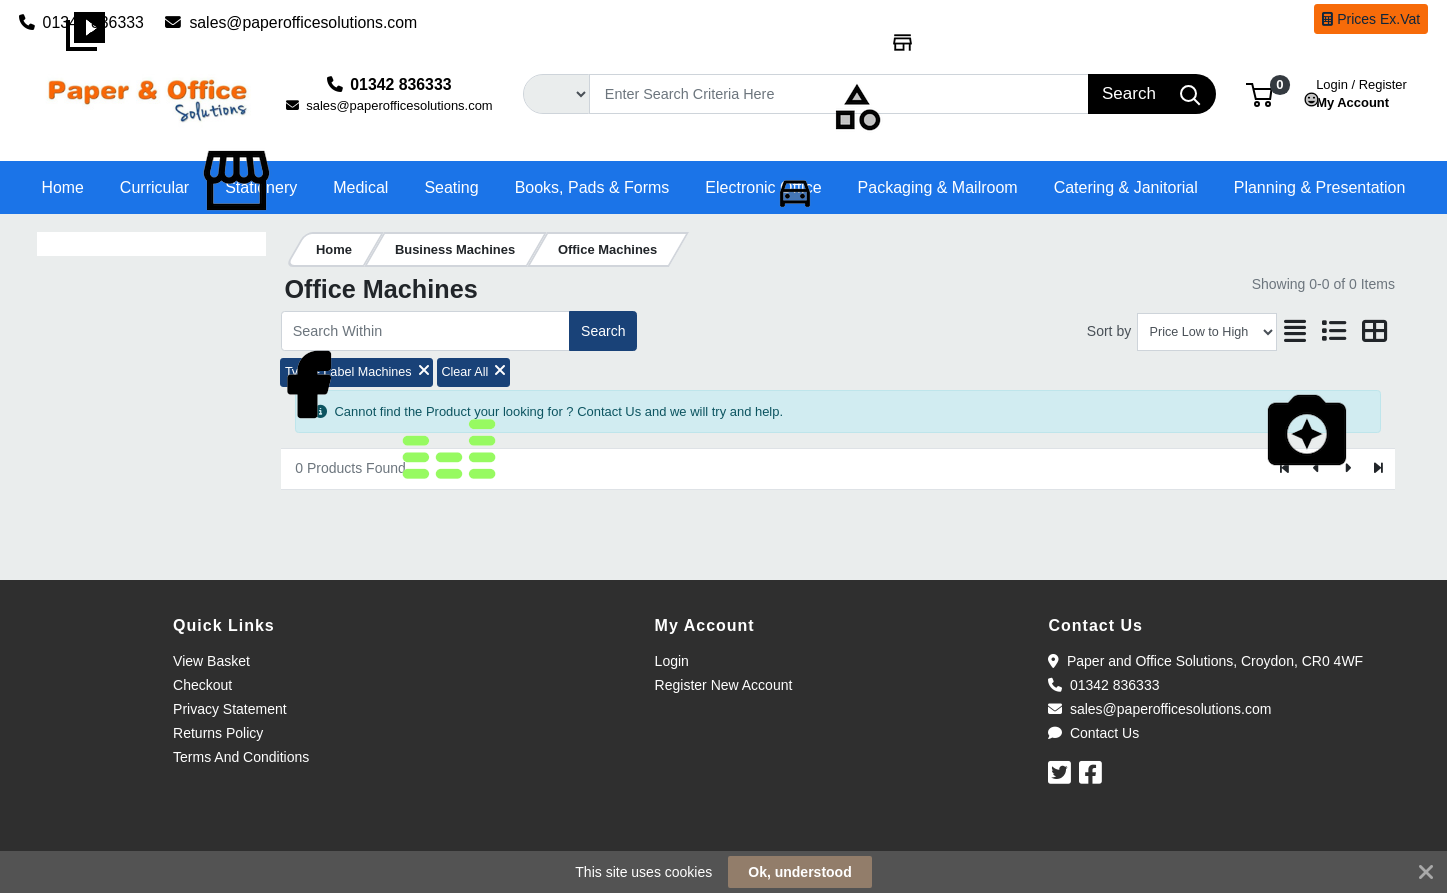 The height and width of the screenshot is (893, 1447). I want to click on find nearby stores or shops, so click(902, 42).